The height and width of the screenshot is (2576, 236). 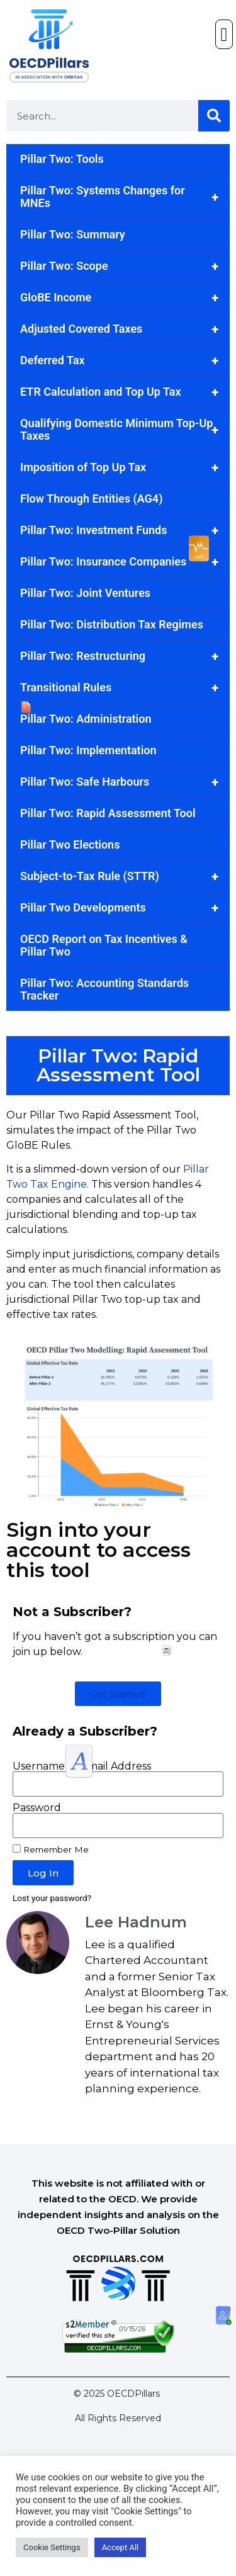 I want to click on a compressed tar archive file, so click(x=26, y=707).